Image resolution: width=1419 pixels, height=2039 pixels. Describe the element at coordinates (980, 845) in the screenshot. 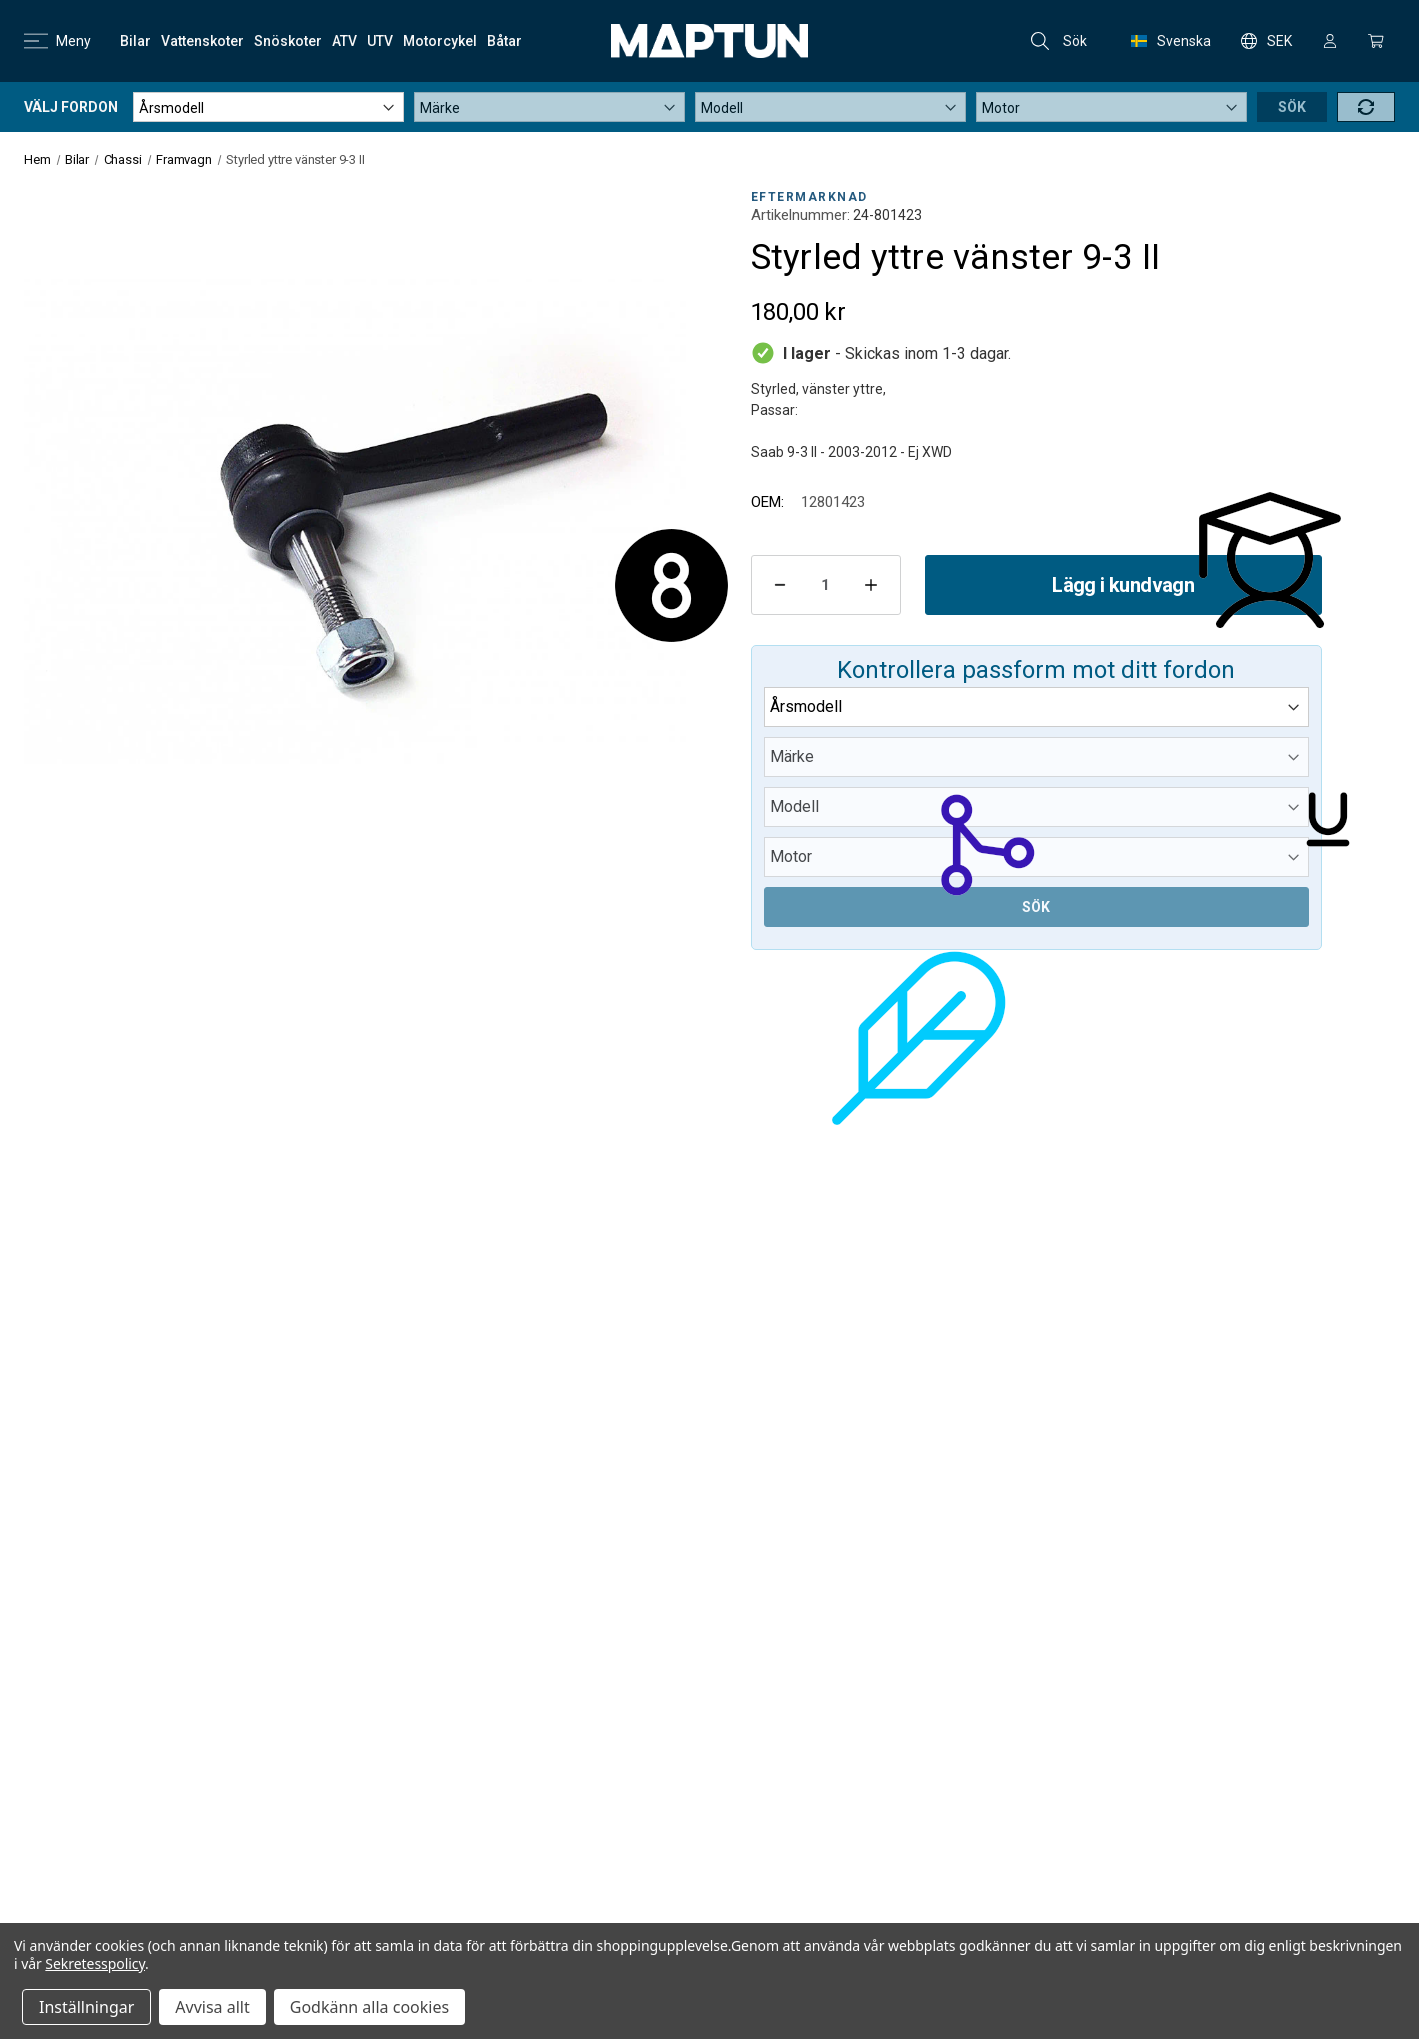

I see `merge branches in version control` at that location.